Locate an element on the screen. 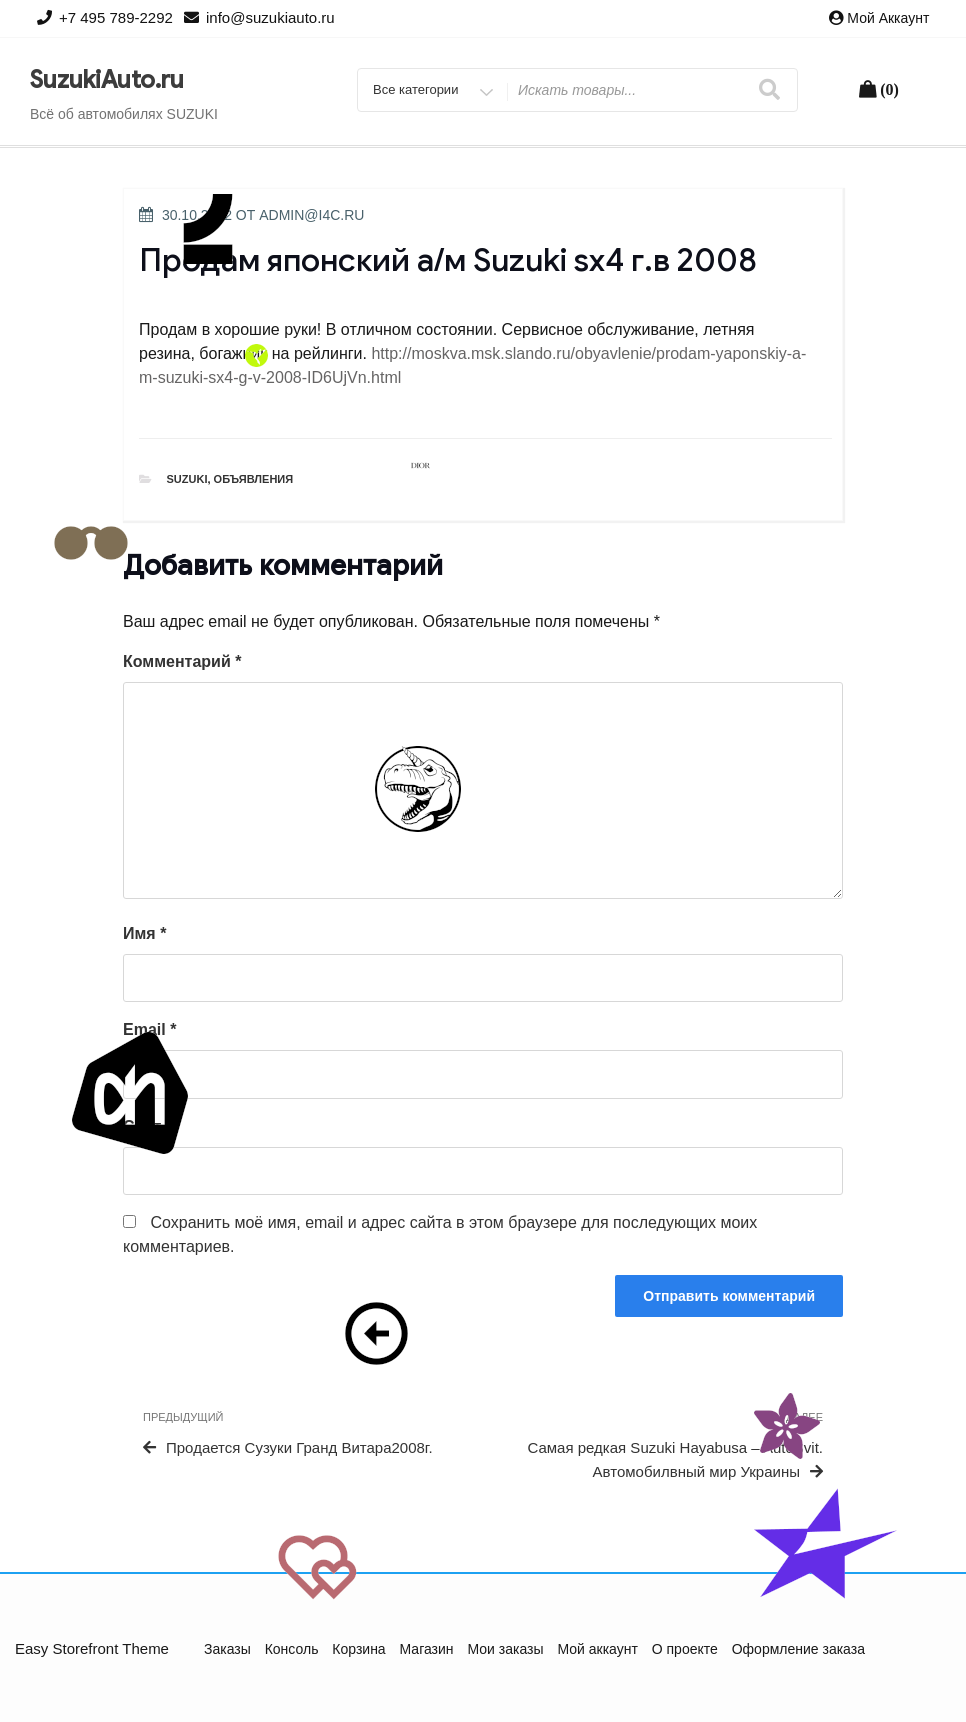 The width and height of the screenshot is (966, 1722). libuv library logo is located at coordinates (418, 789).